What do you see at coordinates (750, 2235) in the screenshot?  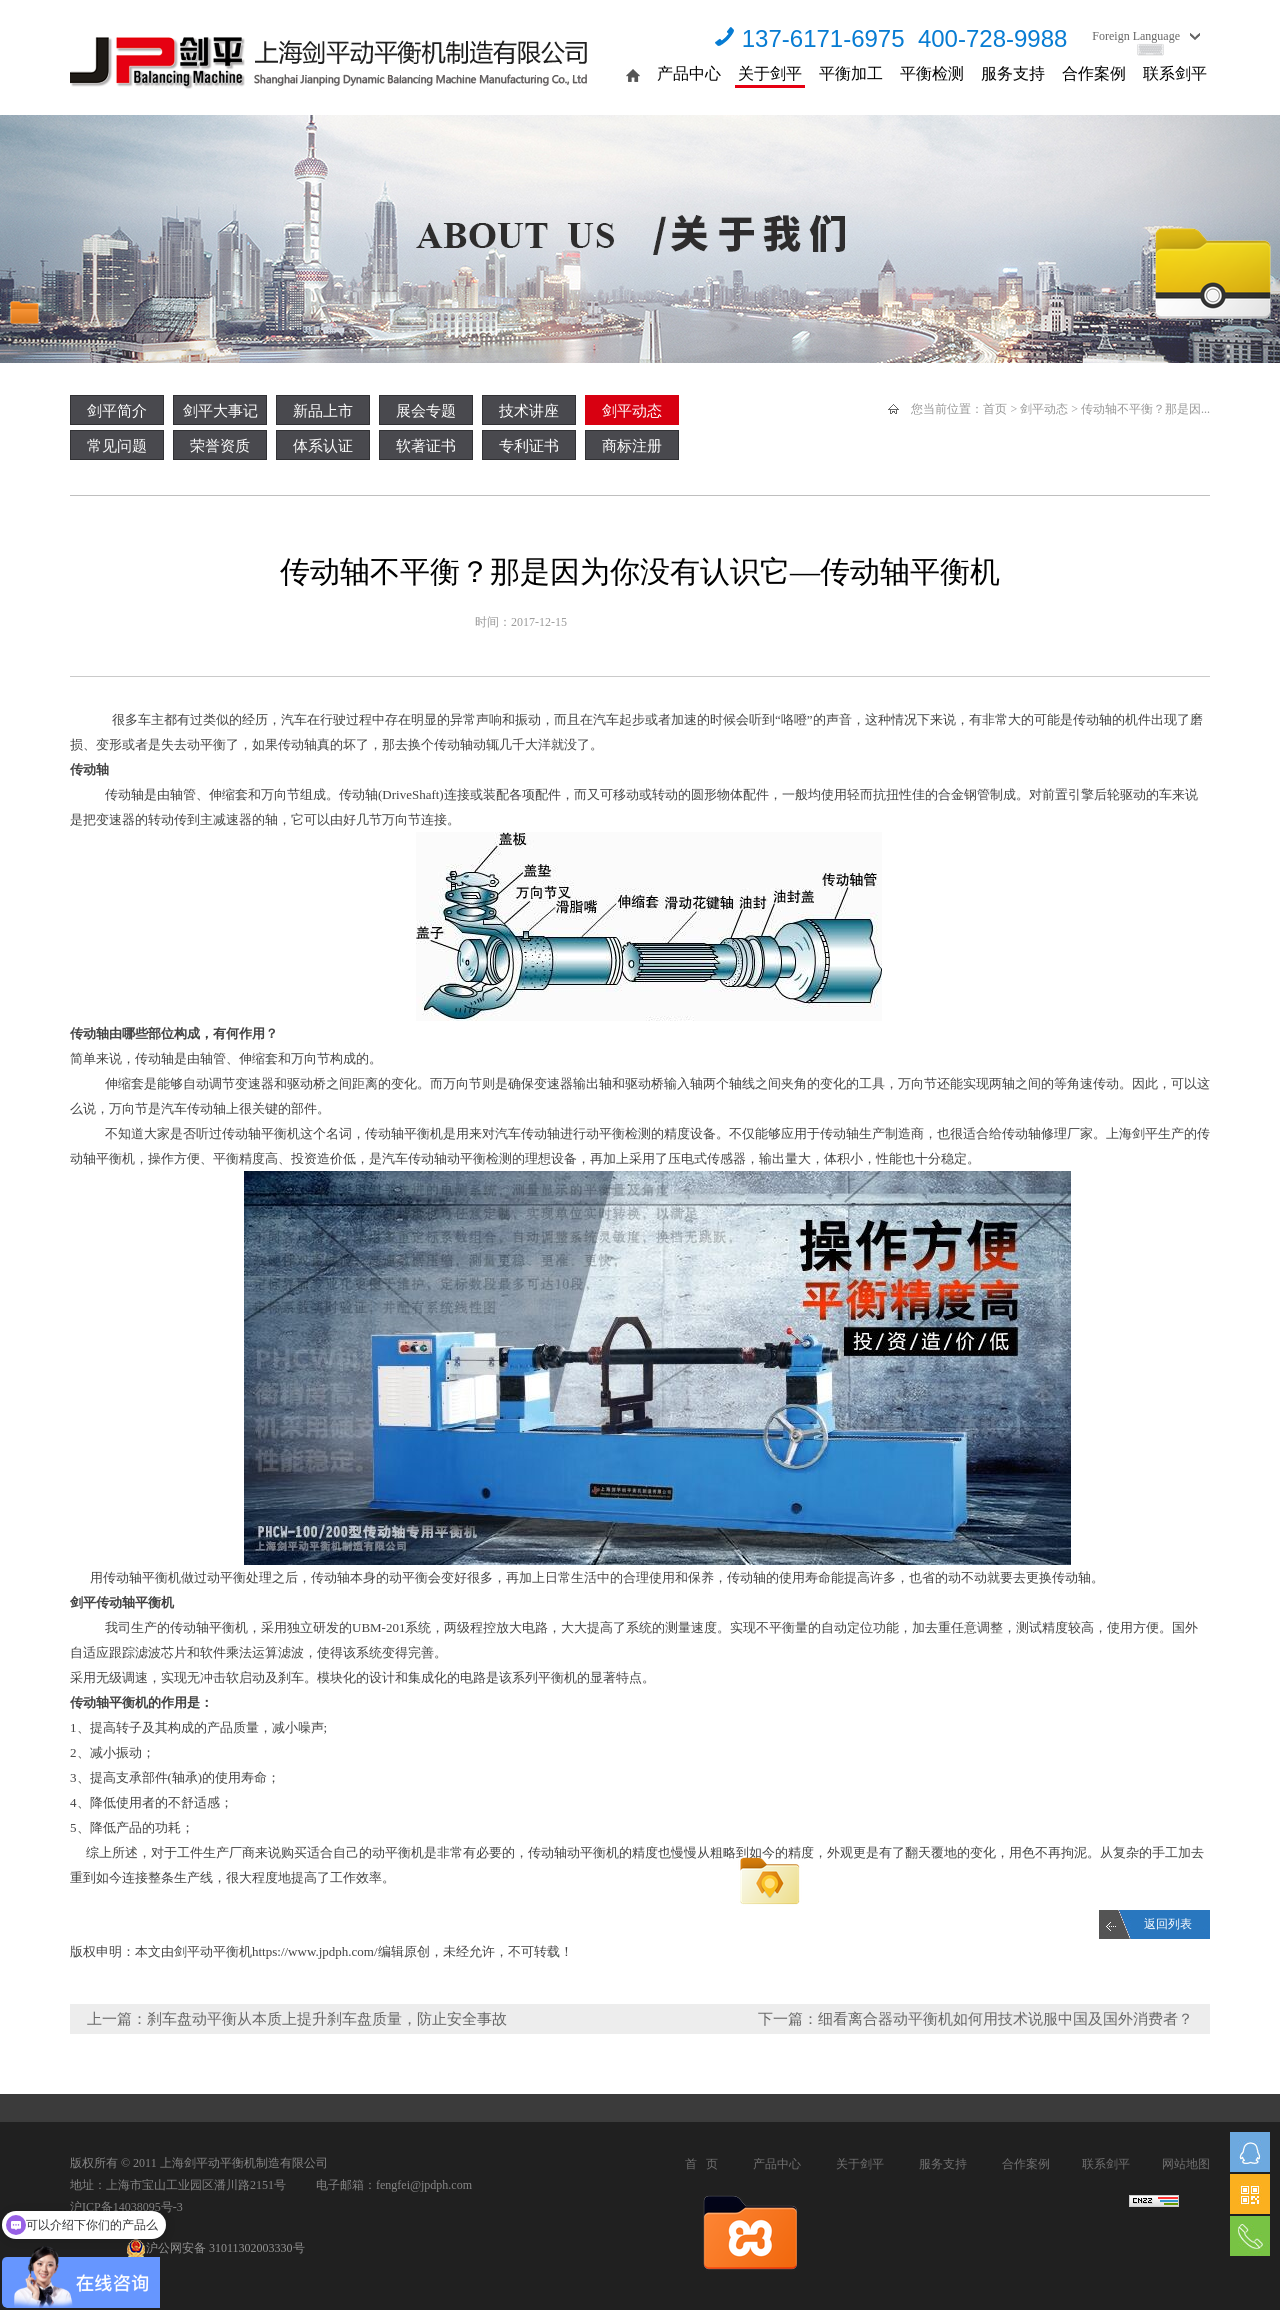 I see `open XAMPP local server files folder` at bounding box center [750, 2235].